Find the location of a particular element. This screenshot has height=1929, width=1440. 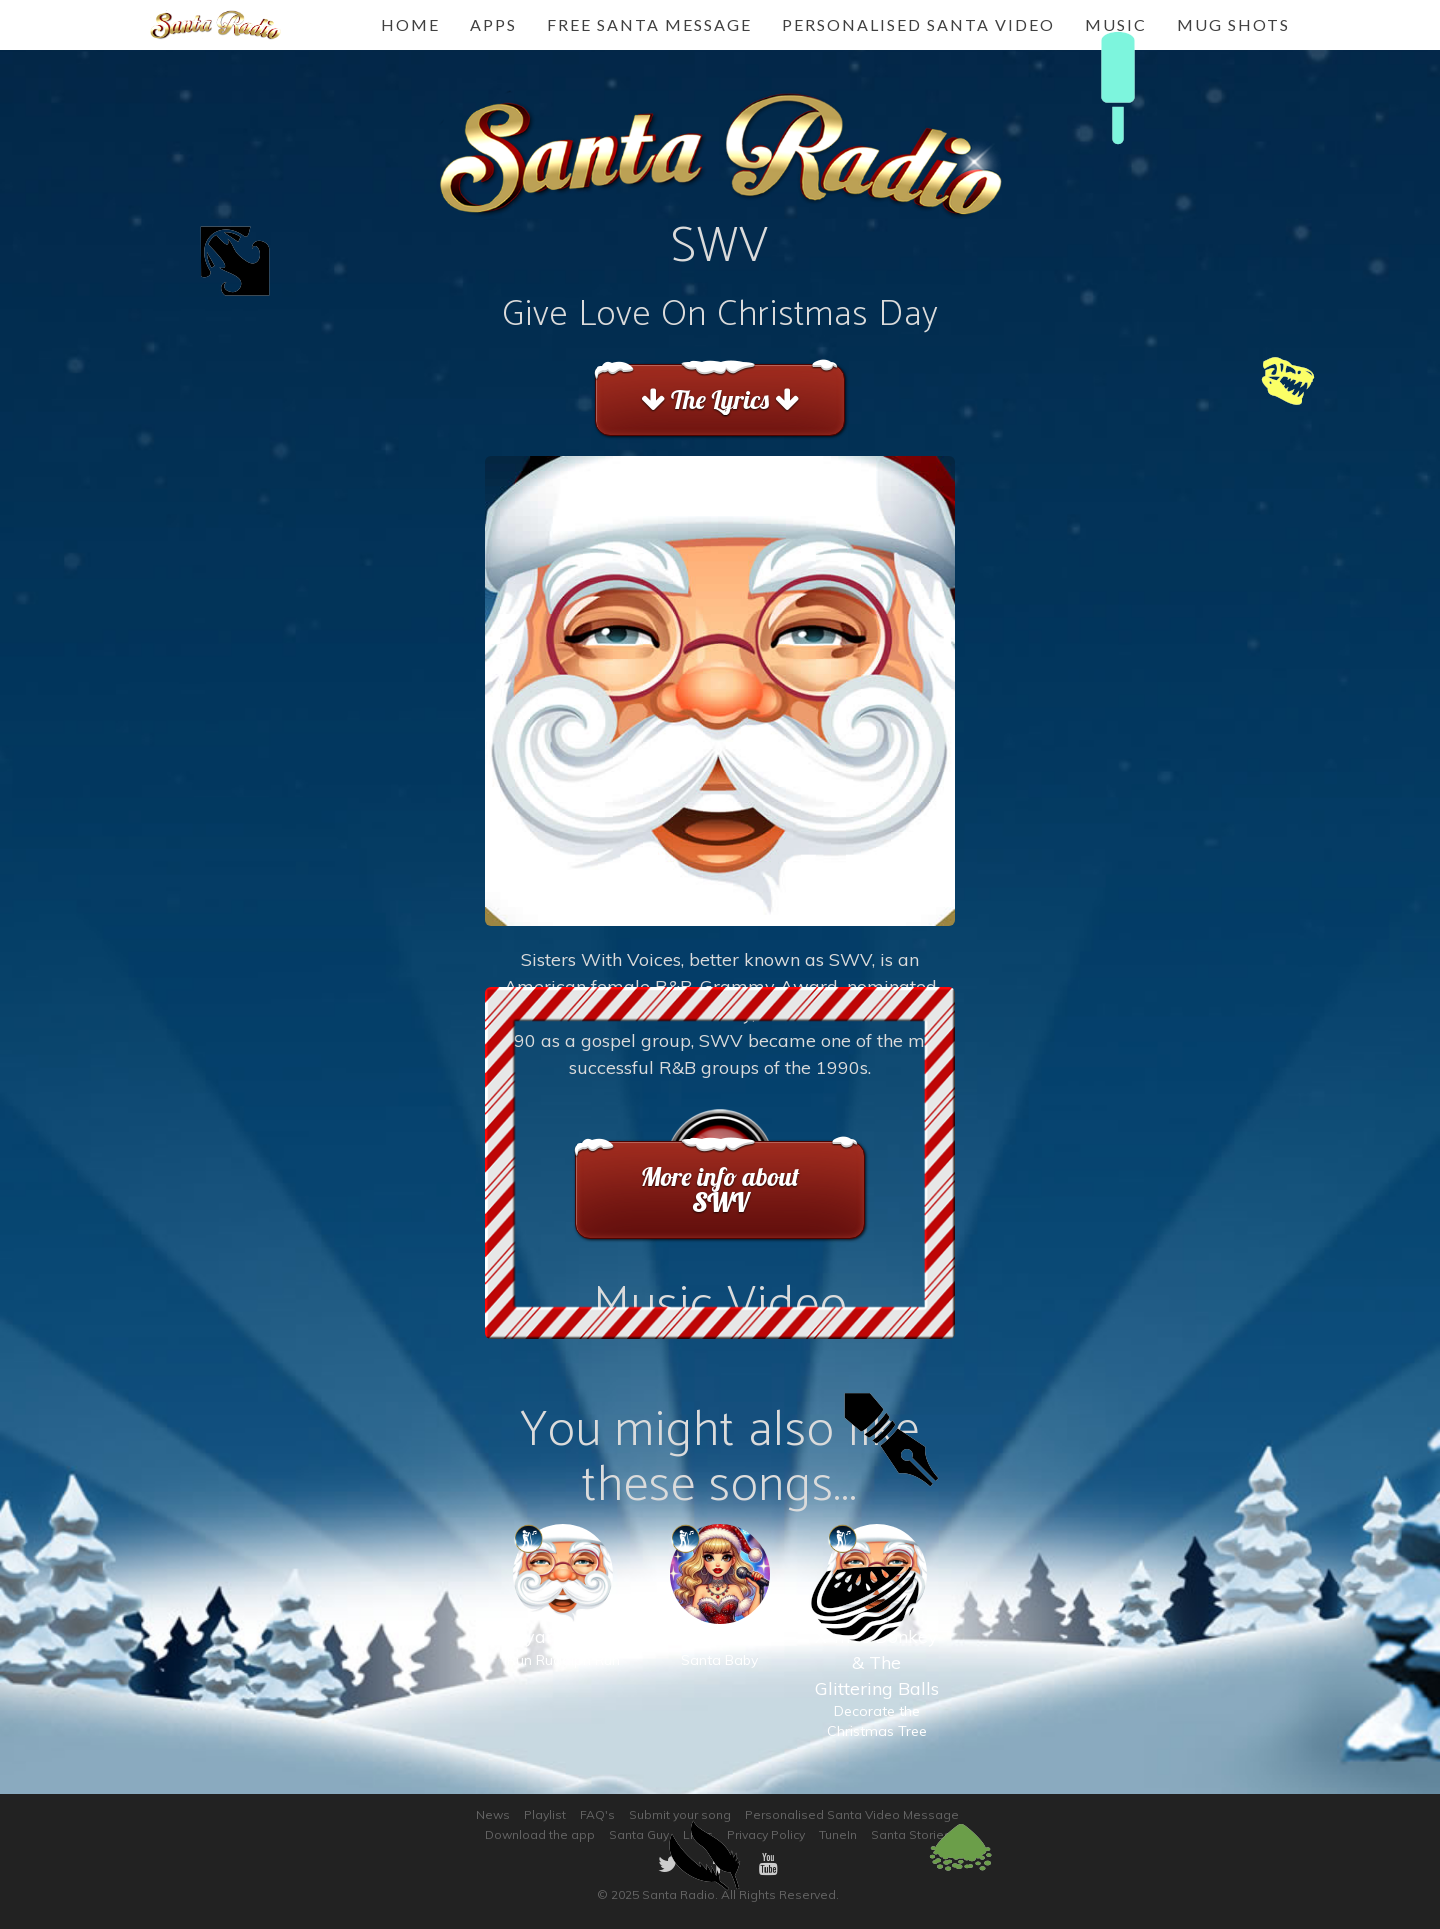

select watermelon flavor or ingredient is located at coordinates (865, 1604).